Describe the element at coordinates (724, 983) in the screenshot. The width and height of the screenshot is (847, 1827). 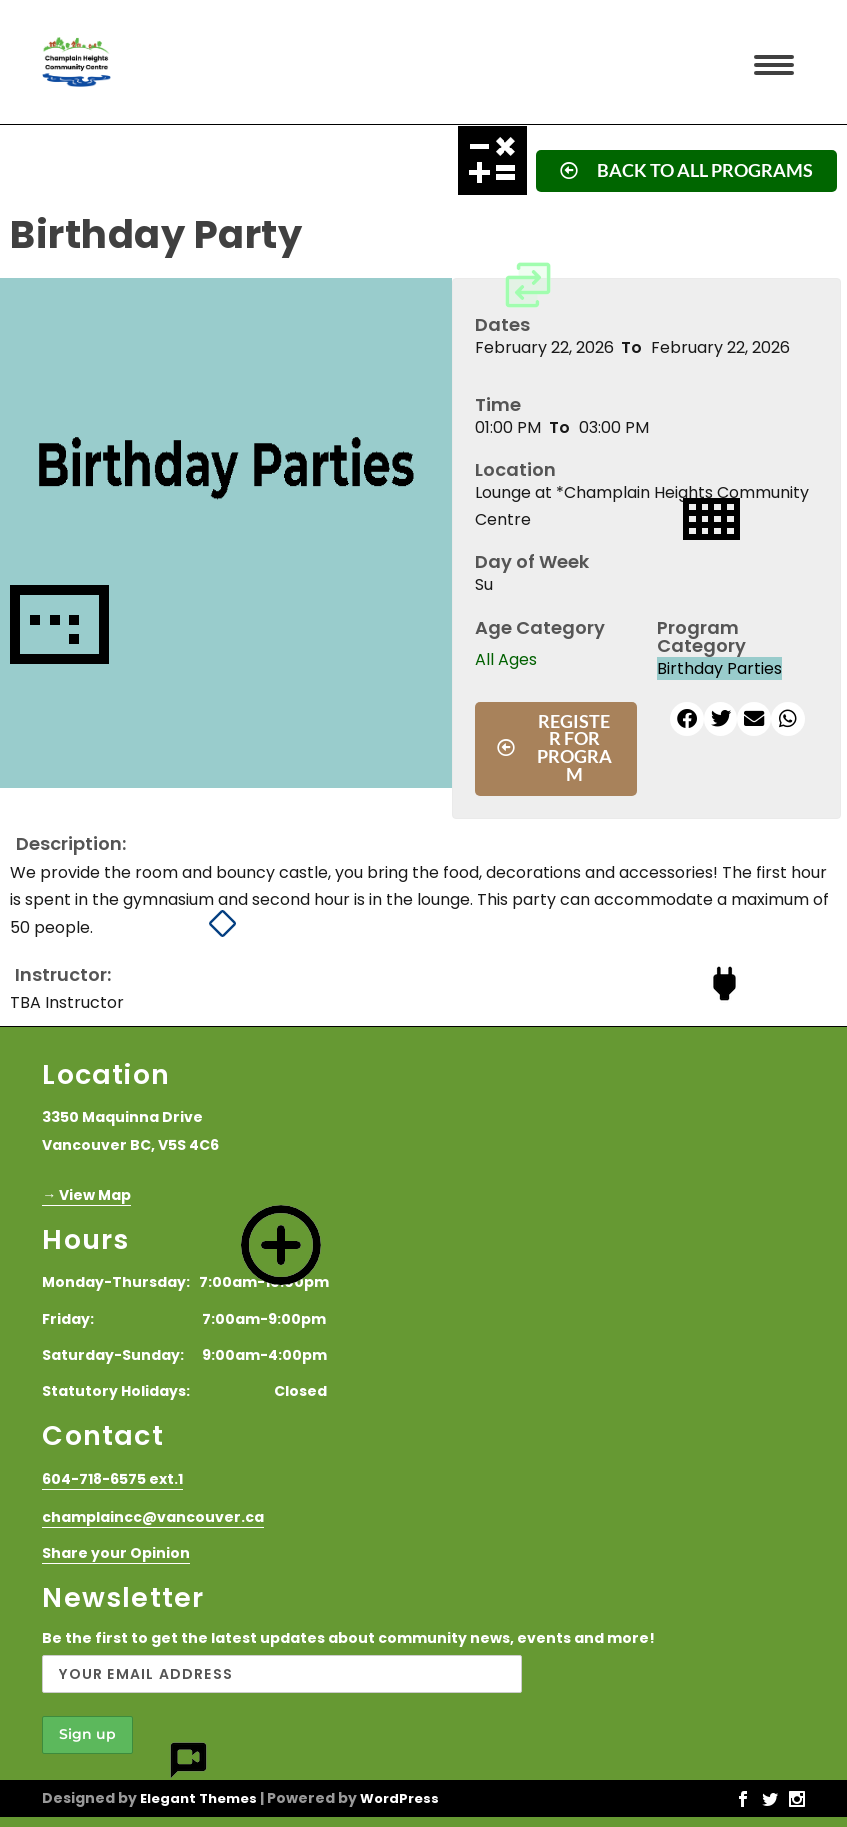
I see `indicates device is charging or connected to power` at that location.